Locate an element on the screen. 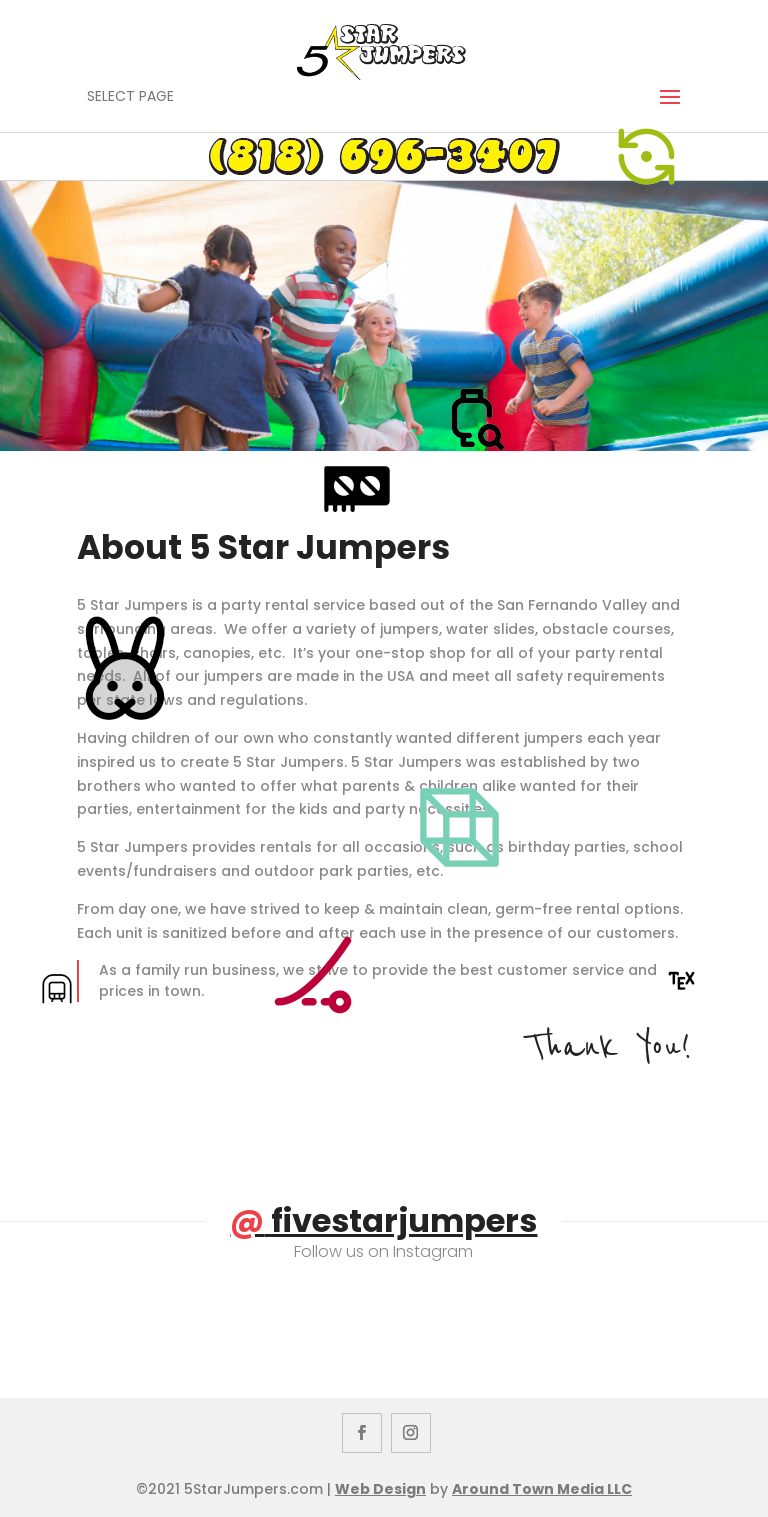  adjust animation easing curve is located at coordinates (313, 975).